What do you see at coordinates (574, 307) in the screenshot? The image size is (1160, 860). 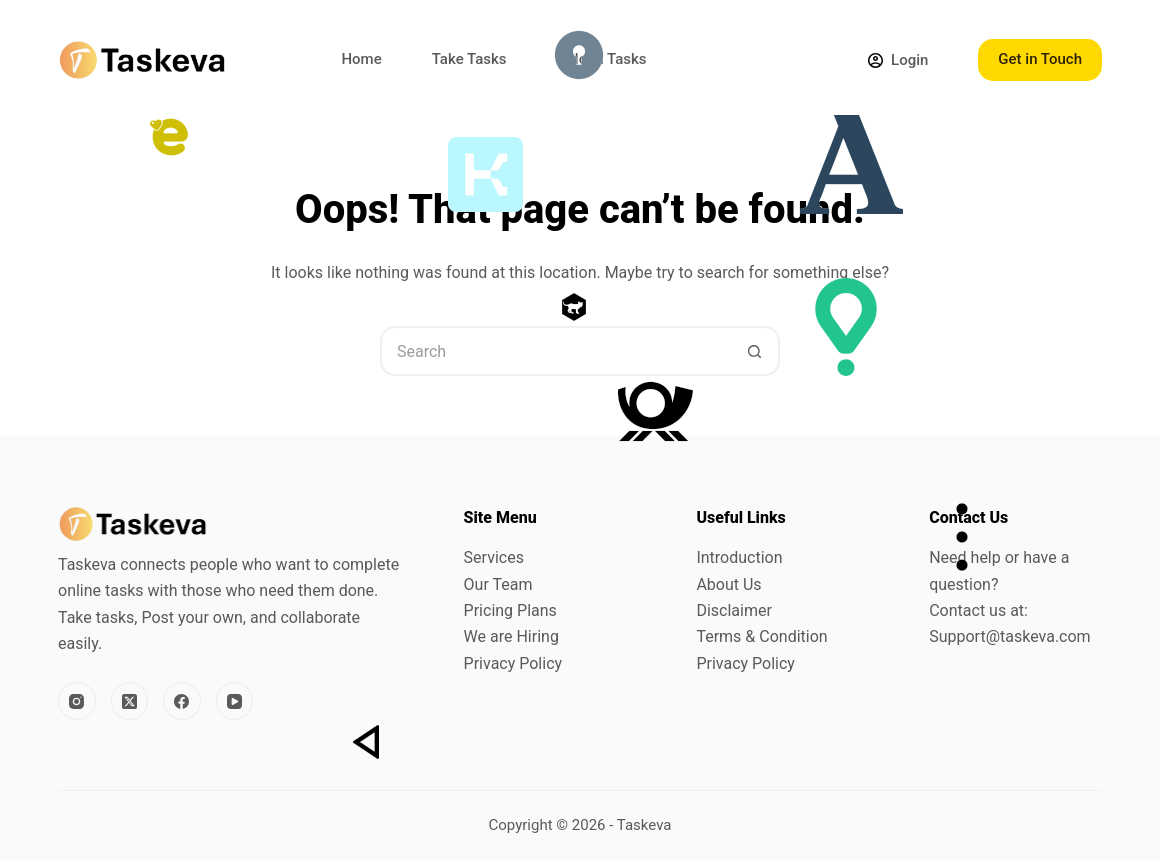 I see `open TiddlyWiki application` at bounding box center [574, 307].